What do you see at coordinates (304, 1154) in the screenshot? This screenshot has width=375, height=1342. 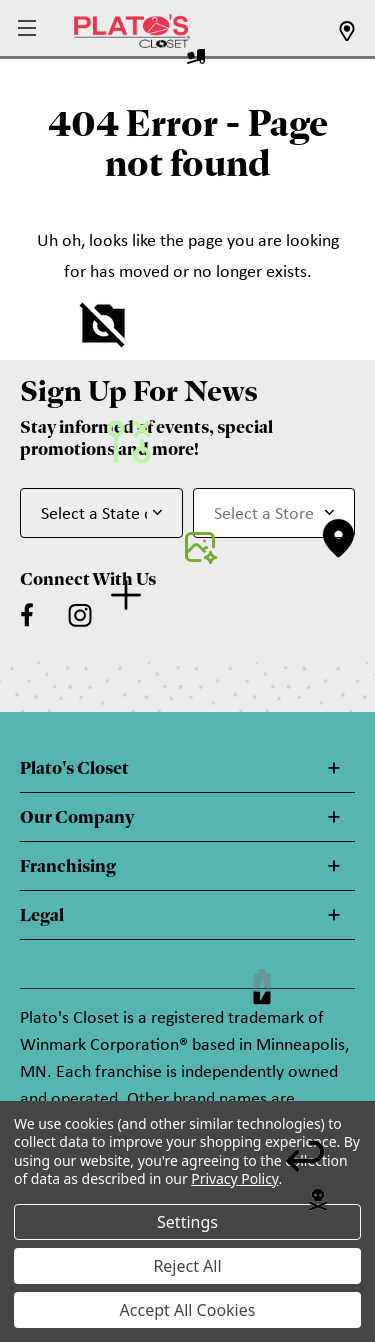 I see `go back to the previous screen` at bounding box center [304, 1154].